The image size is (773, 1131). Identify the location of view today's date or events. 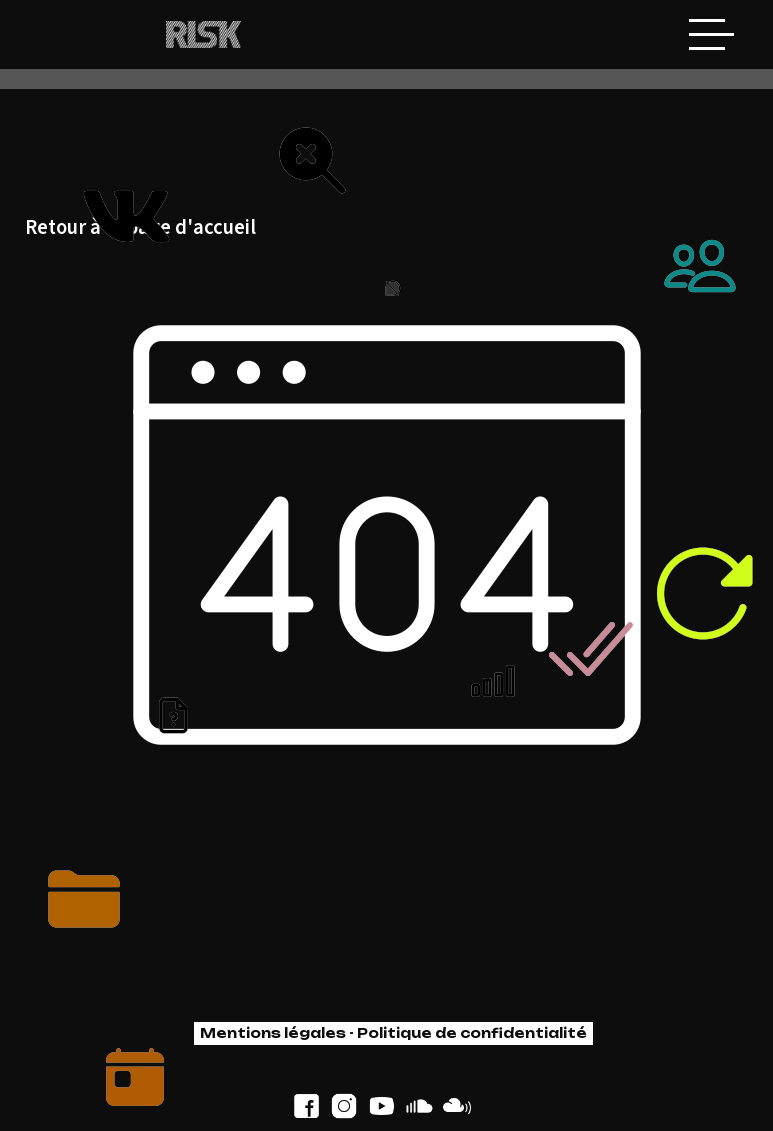
(135, 1077).